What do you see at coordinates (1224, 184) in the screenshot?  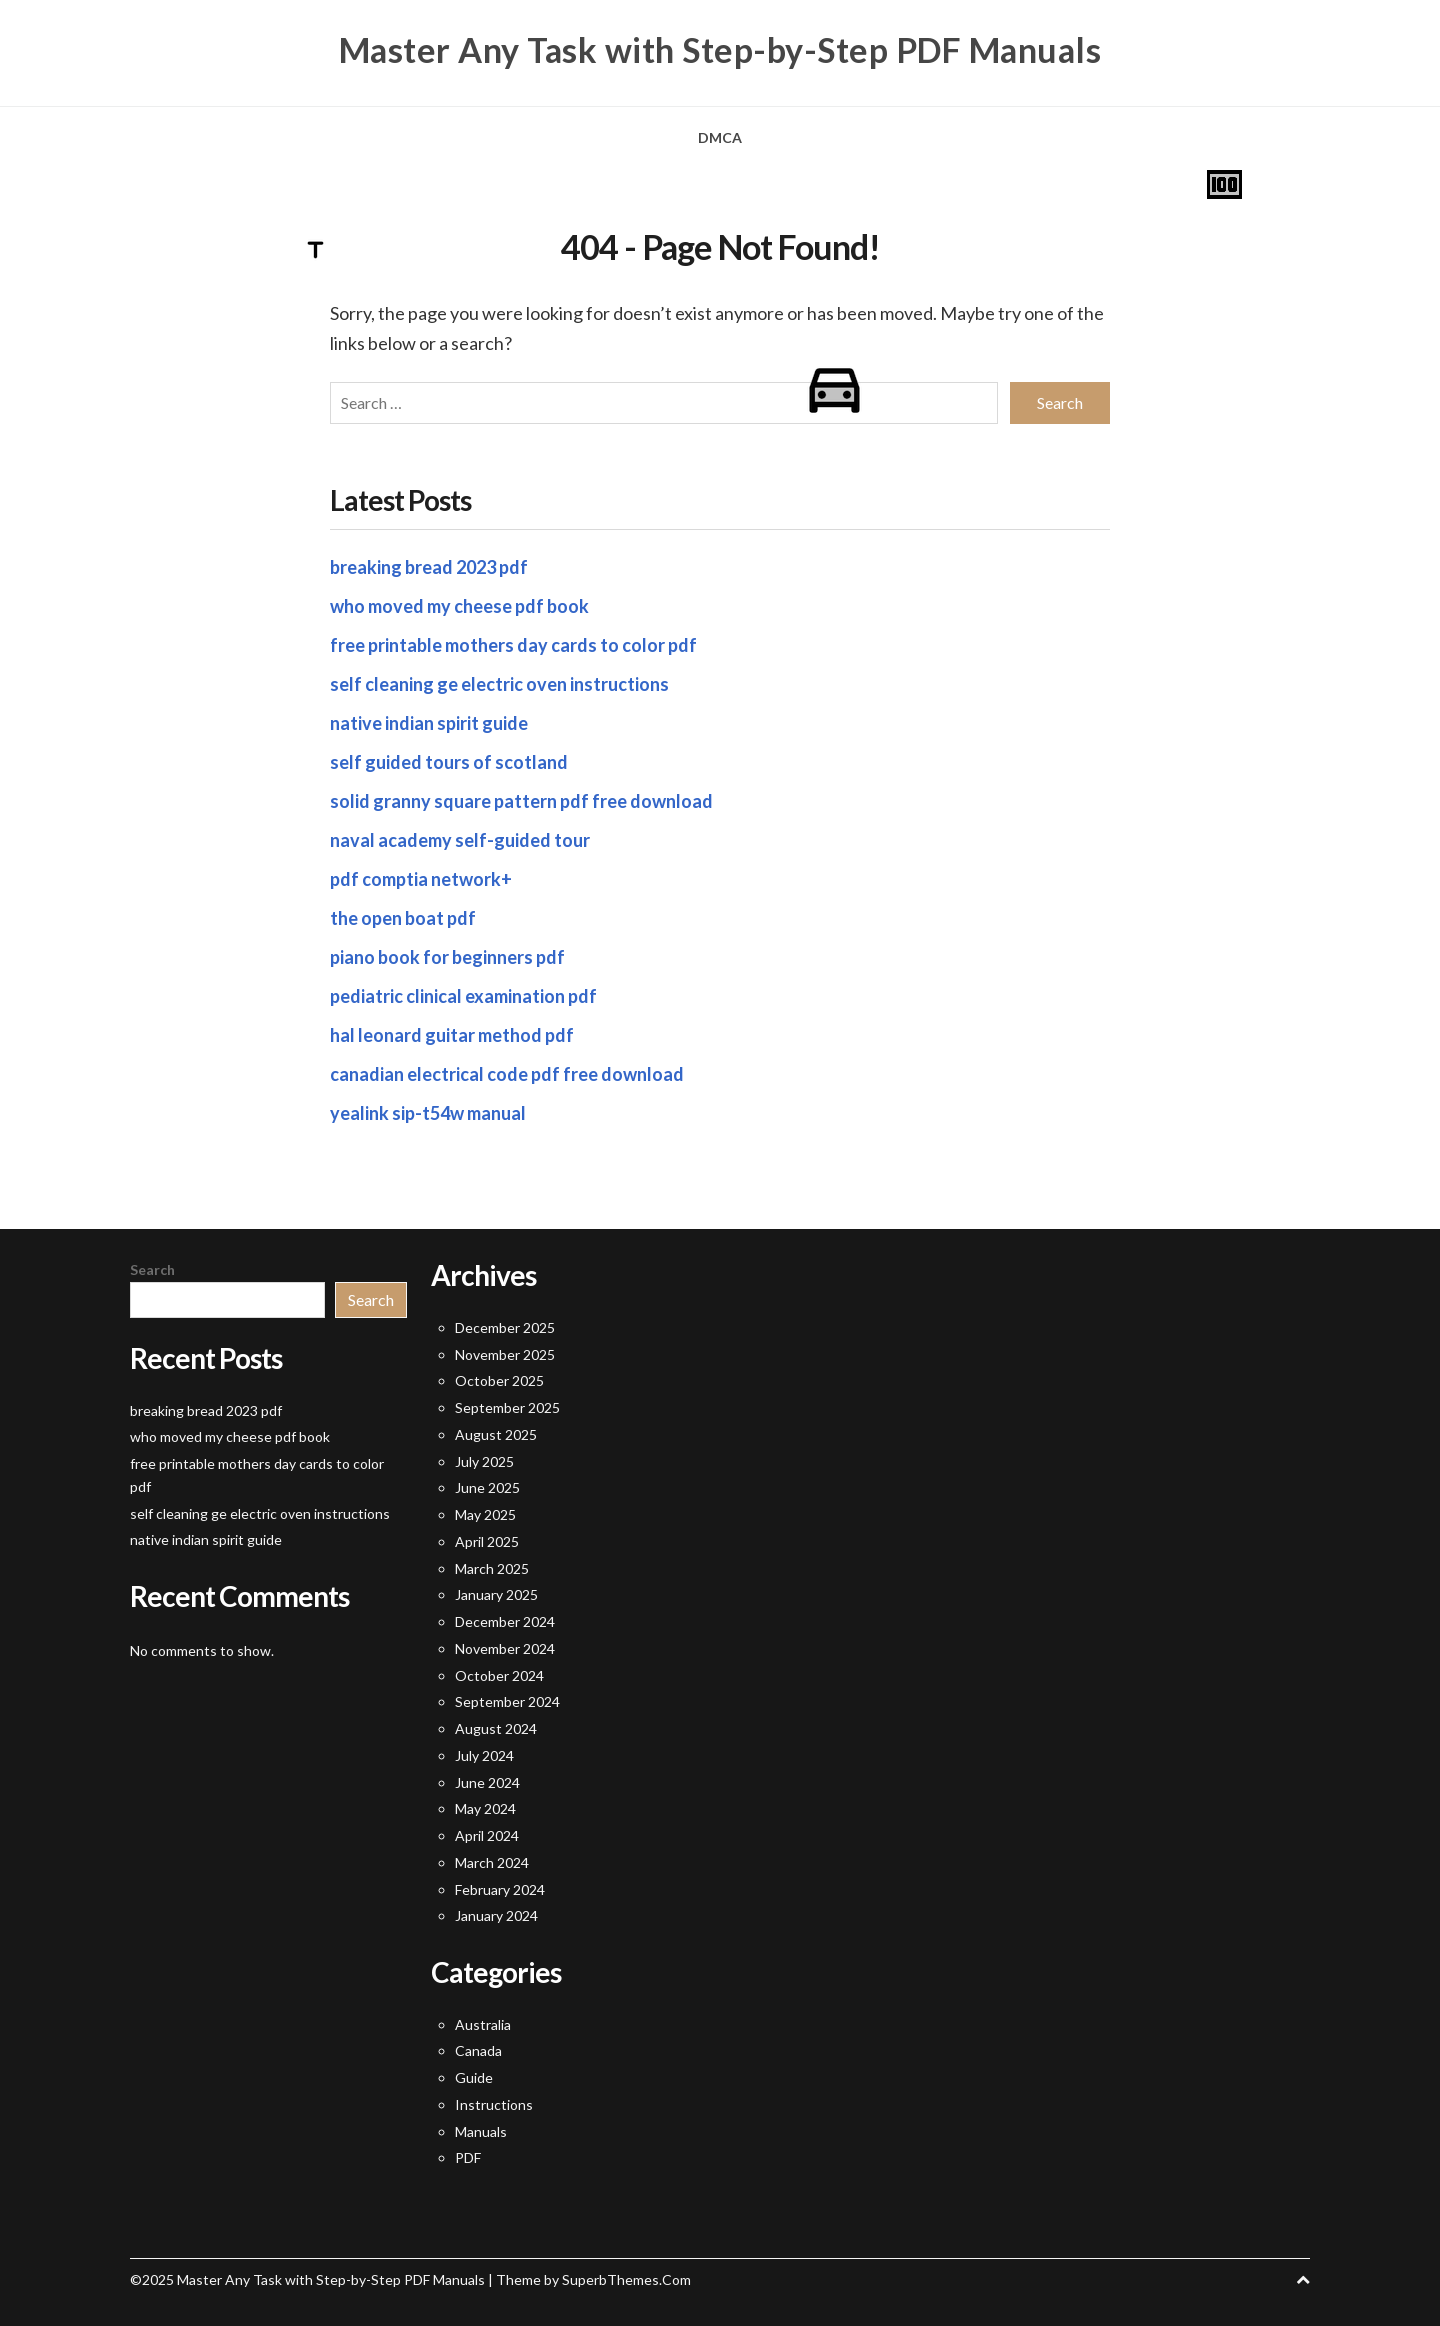 I see `view currency or money-related features` at bounding box center [1224, 184].